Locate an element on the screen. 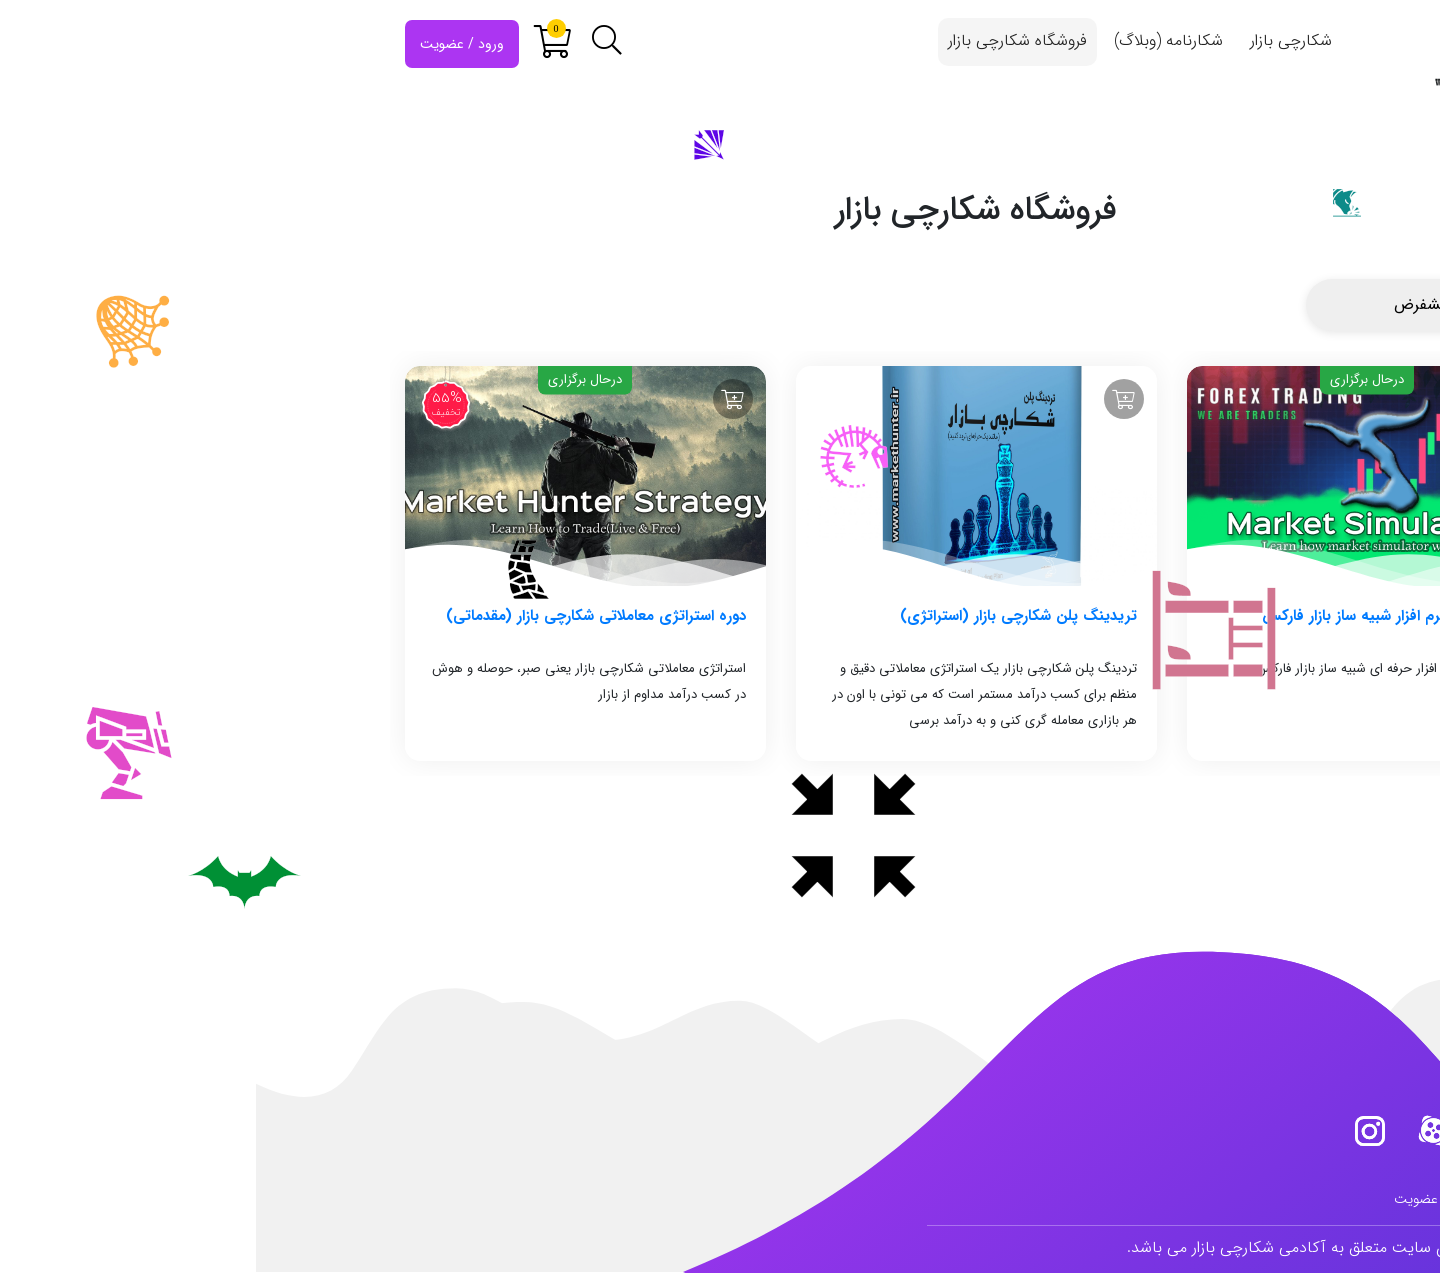  view shared room or dormitory accommodations is located at coordinates (1214, 628).